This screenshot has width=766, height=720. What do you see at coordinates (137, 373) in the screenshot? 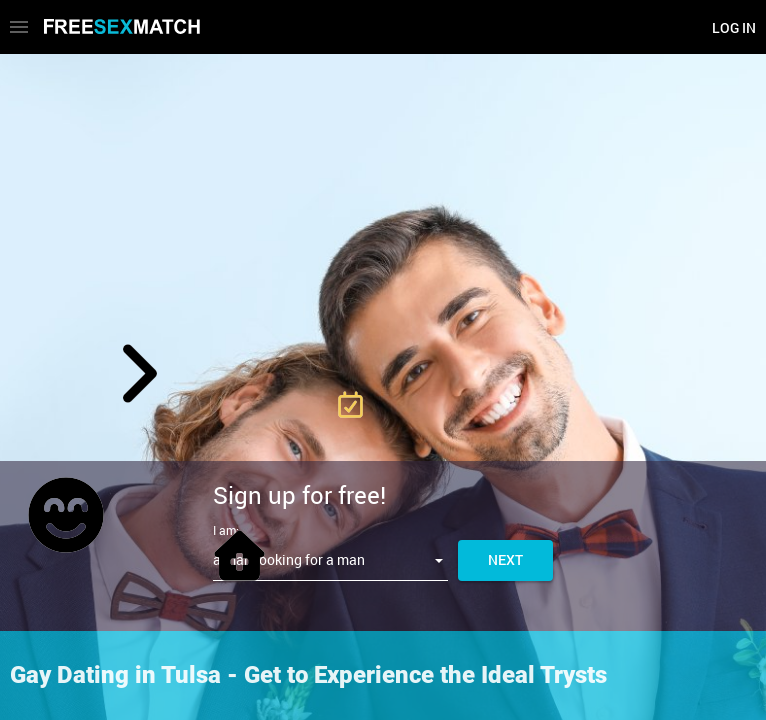
I see `navigate to the next item or screen` at bounding box center [137, 373].